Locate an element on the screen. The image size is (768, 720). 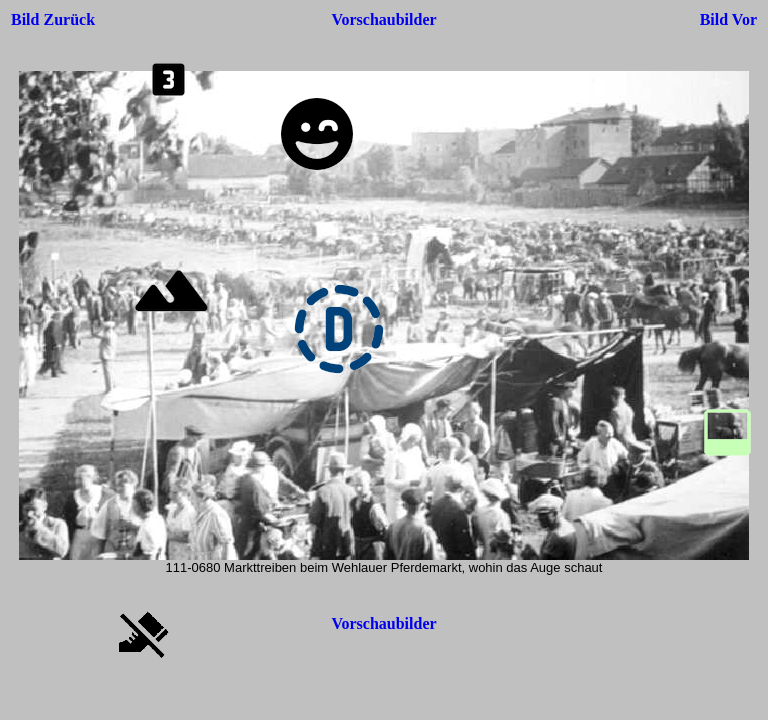
view landscape or nature photos is located at coordinates (171, 289).